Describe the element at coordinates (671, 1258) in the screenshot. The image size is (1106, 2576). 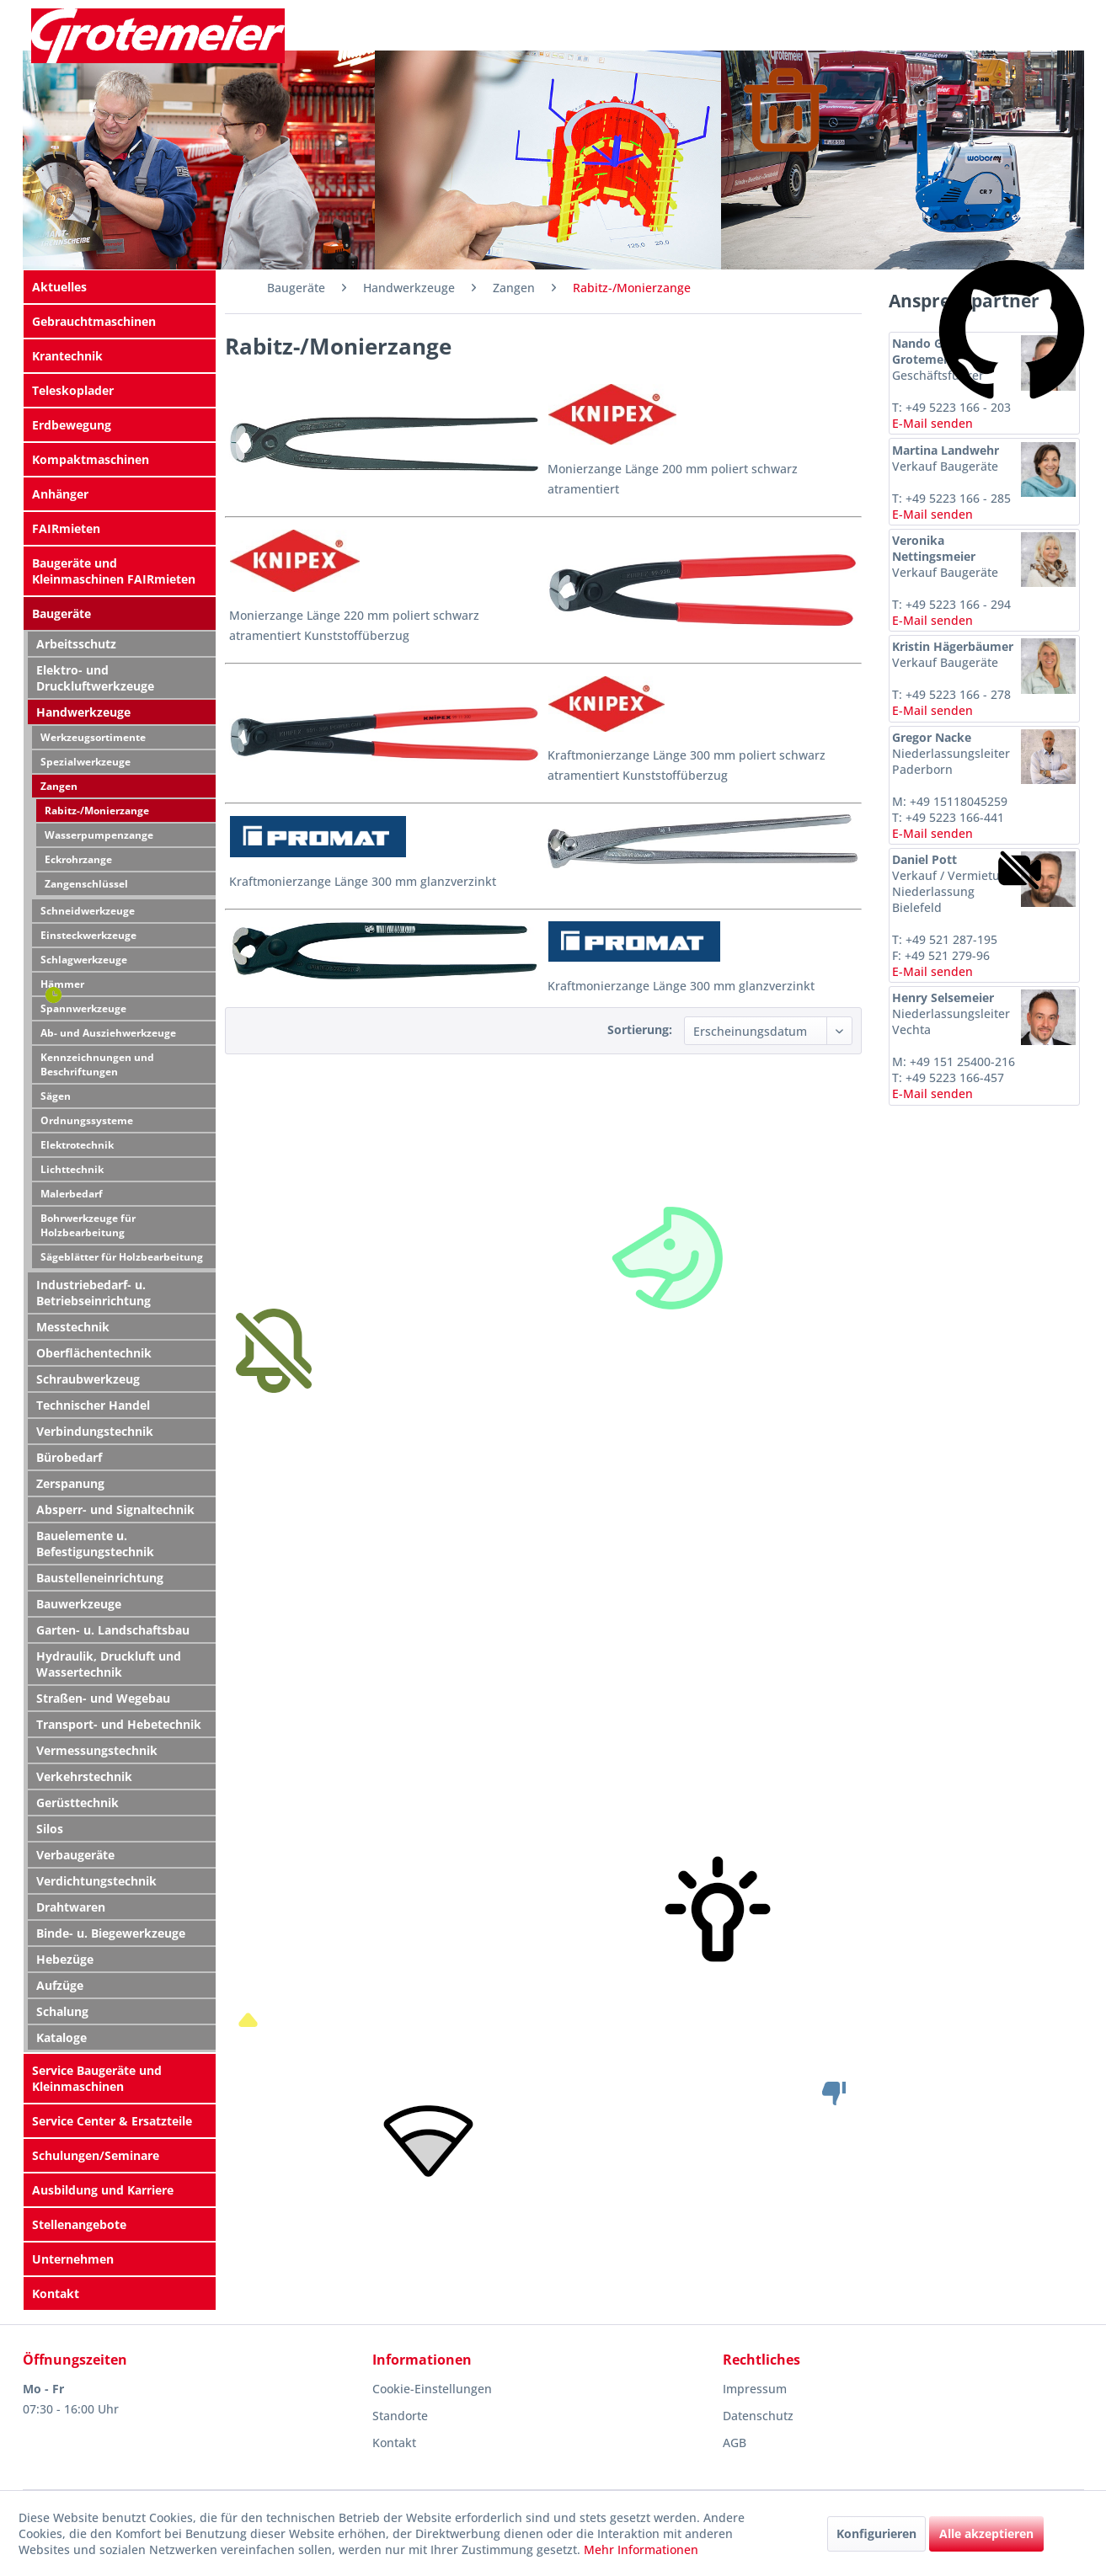
I see `access equestrian or horse-related features` at that location.